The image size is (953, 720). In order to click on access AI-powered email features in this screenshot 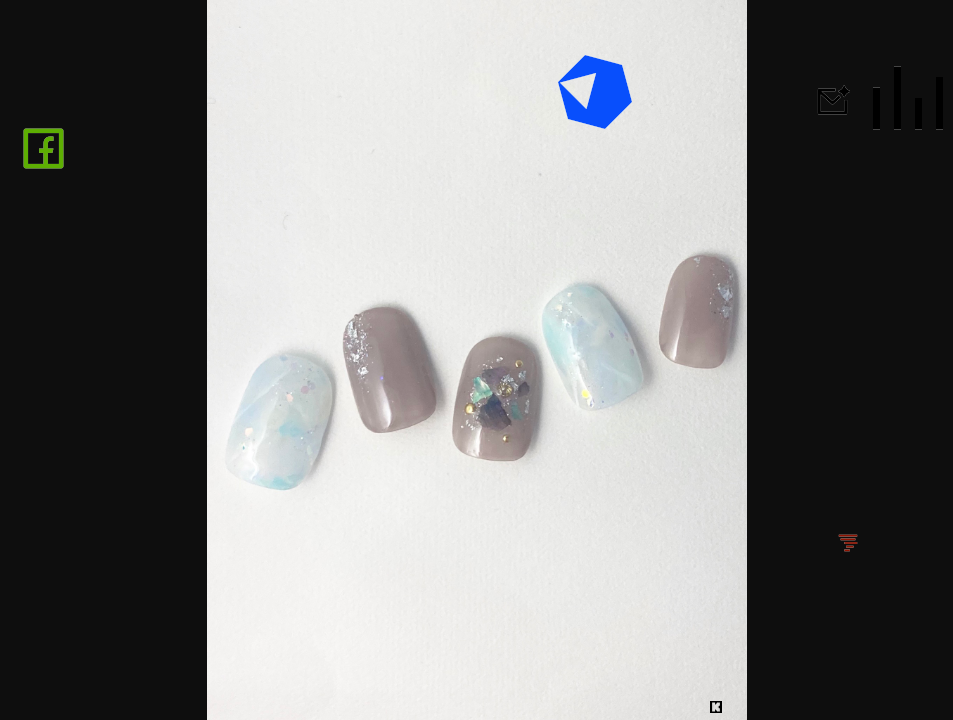, I will do `click(832, 101)`.